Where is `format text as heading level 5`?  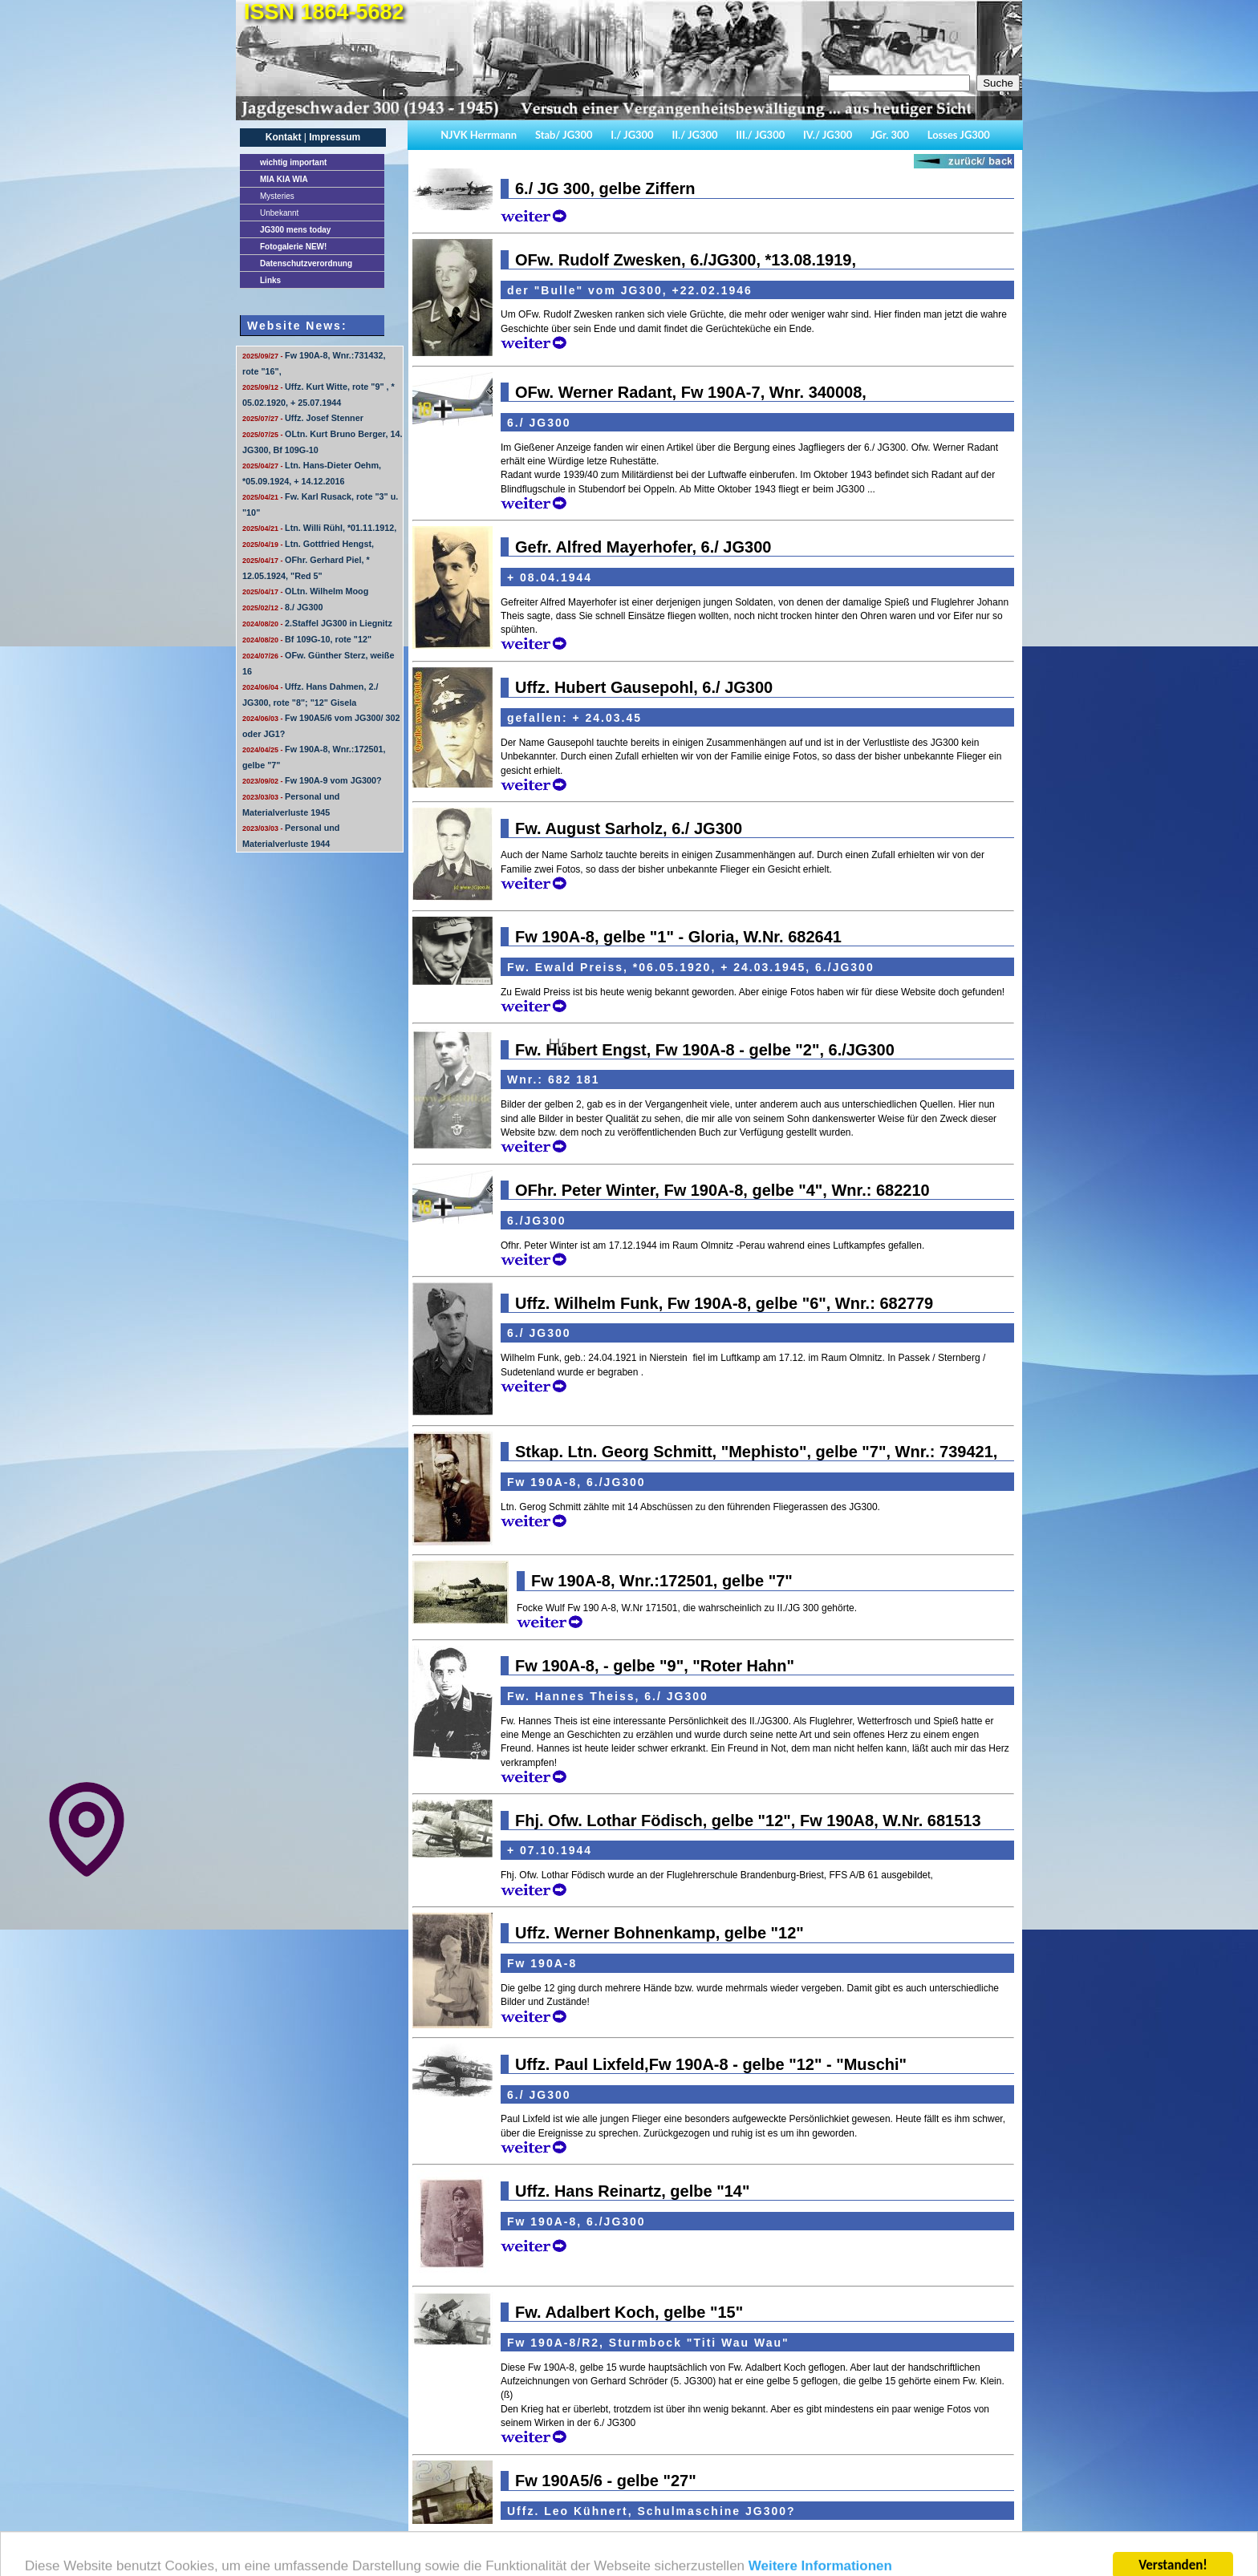 format text as heading level 5 is located at coordinates (557, 1044).